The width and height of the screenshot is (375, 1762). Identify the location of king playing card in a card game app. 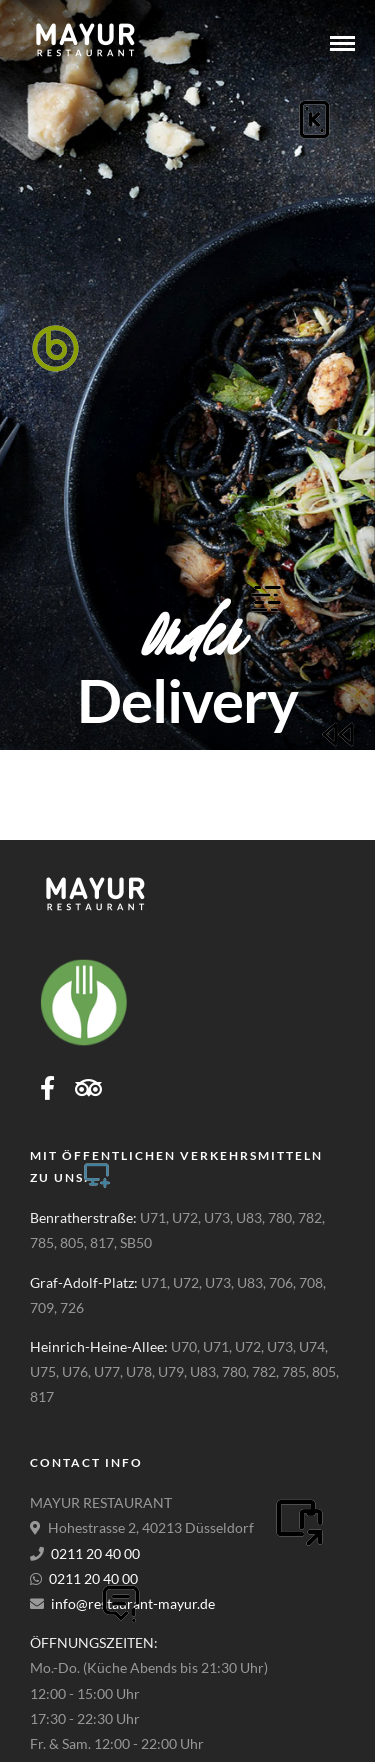
(314, 119).